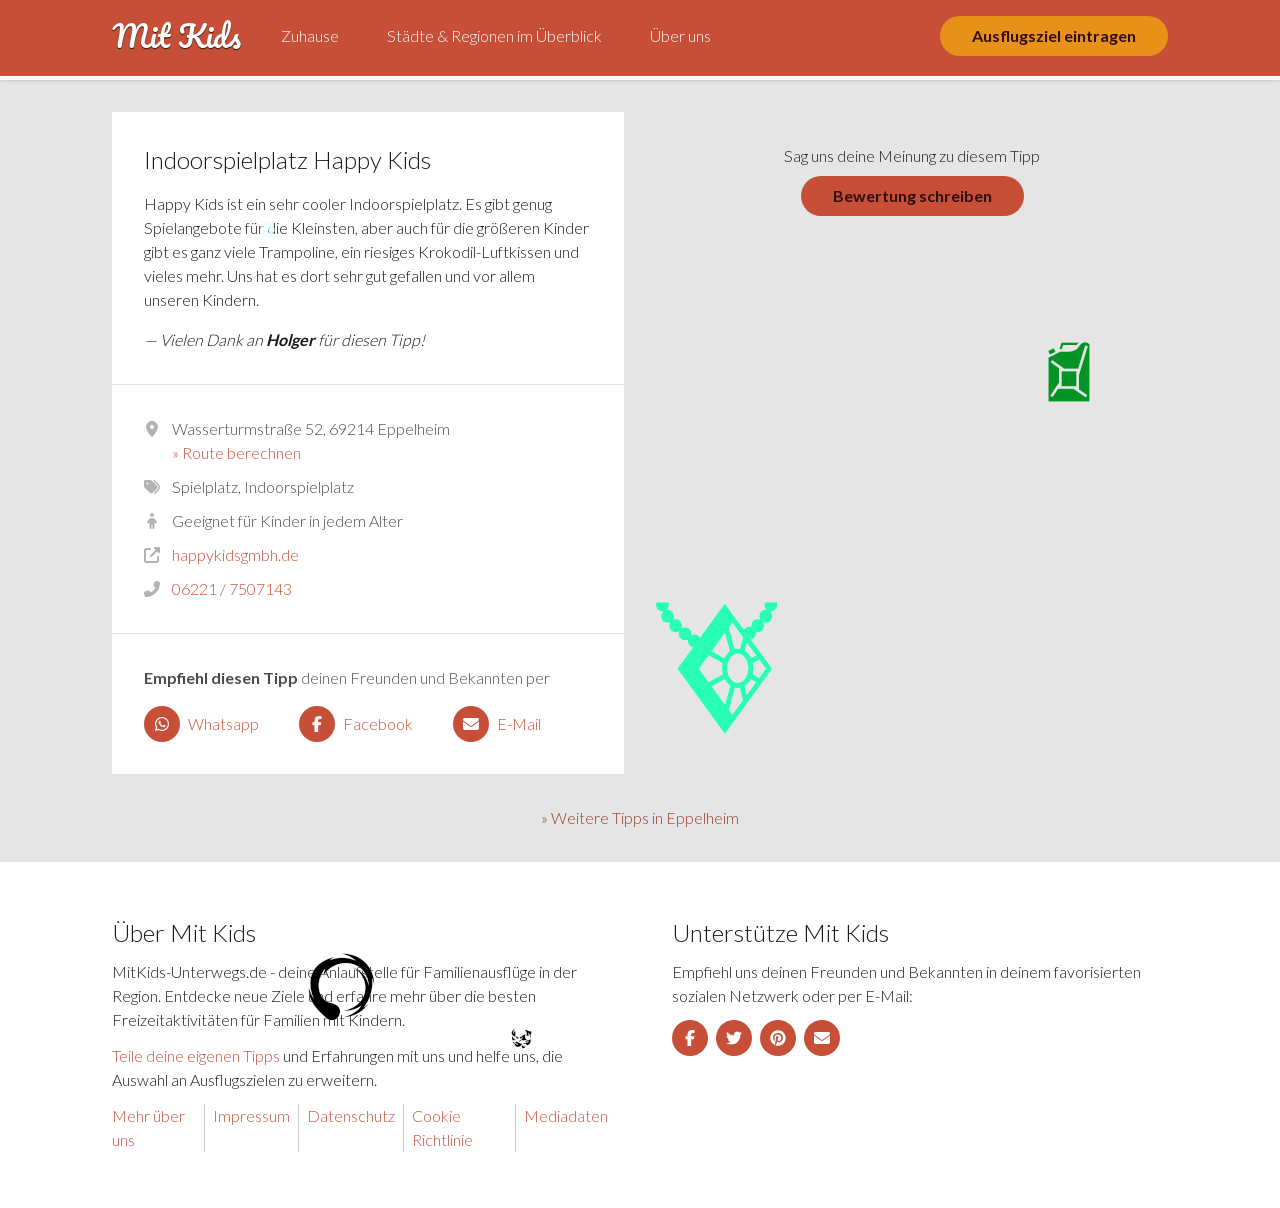 The height and width of the screenshot is (1208, 1280). Describe the element at coordinates (267, 229) in the screenshot. I see `indicates evasion or dodge ability activated` at that location.